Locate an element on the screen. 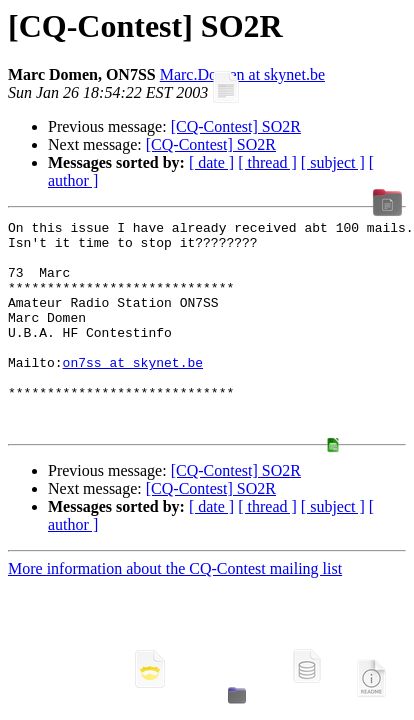 This screenshot has width=414, height=720. open folder to view contents is located at coordinates (237, 695).